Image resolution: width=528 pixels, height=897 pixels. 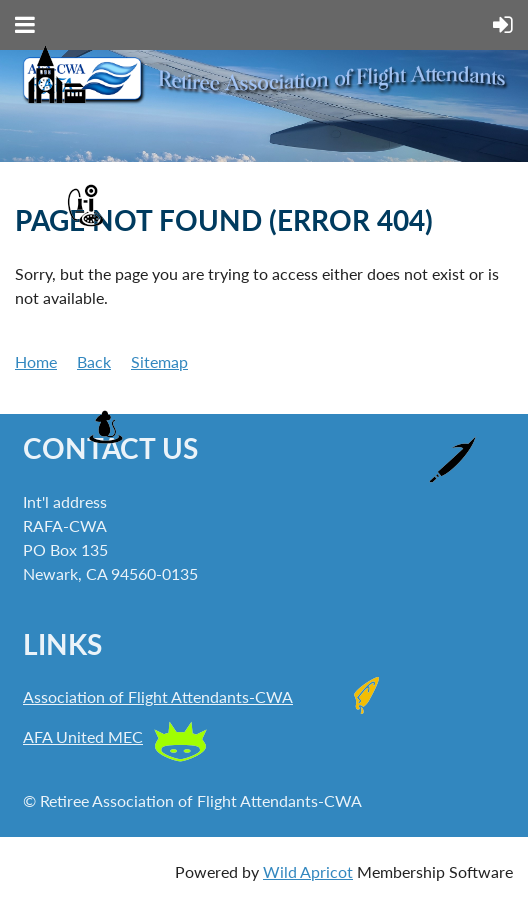 I want to click on vintage or classic phone contact option, so click(x=85, y=205).